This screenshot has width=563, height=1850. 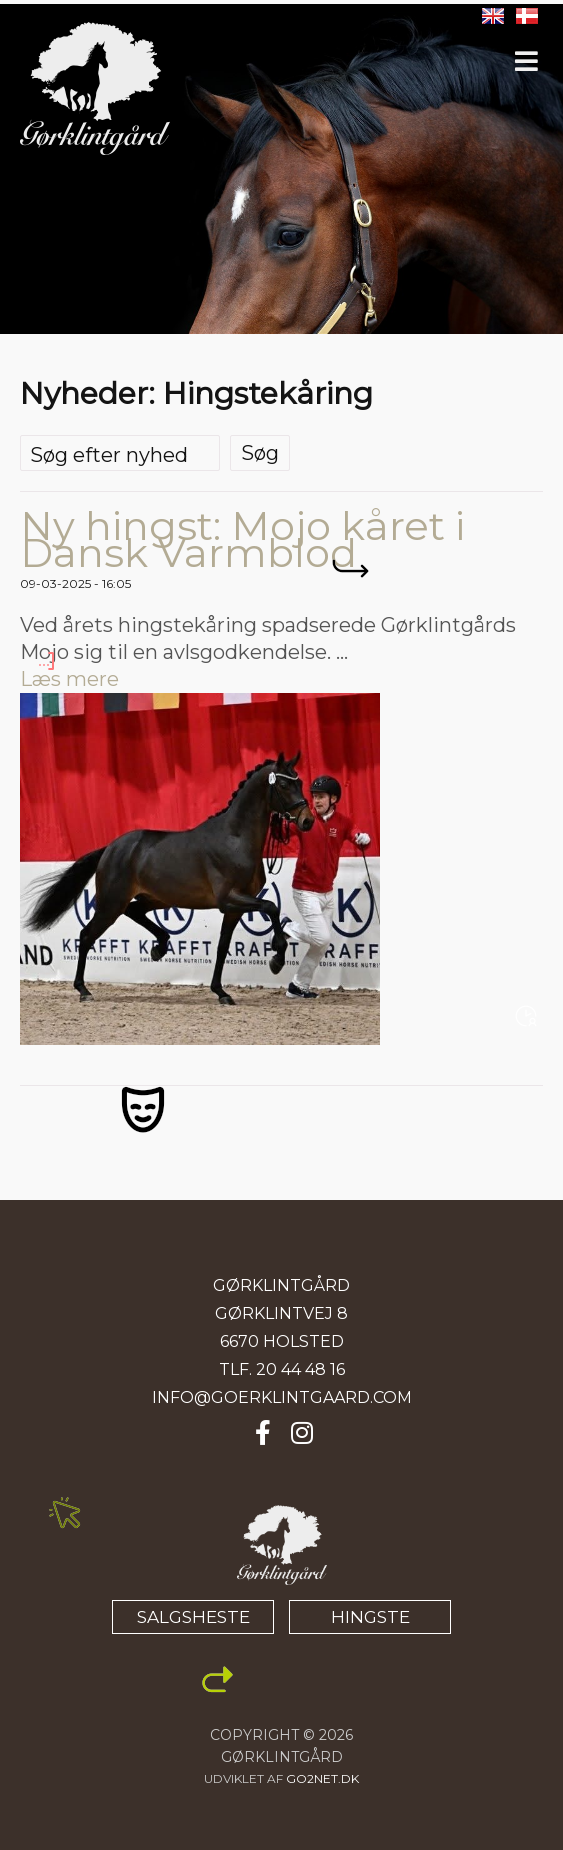 What do you see at coordinates (143, 1108) in the screenshot?
I see `access theater or entertainment content` at bounding box center [143, 1108].